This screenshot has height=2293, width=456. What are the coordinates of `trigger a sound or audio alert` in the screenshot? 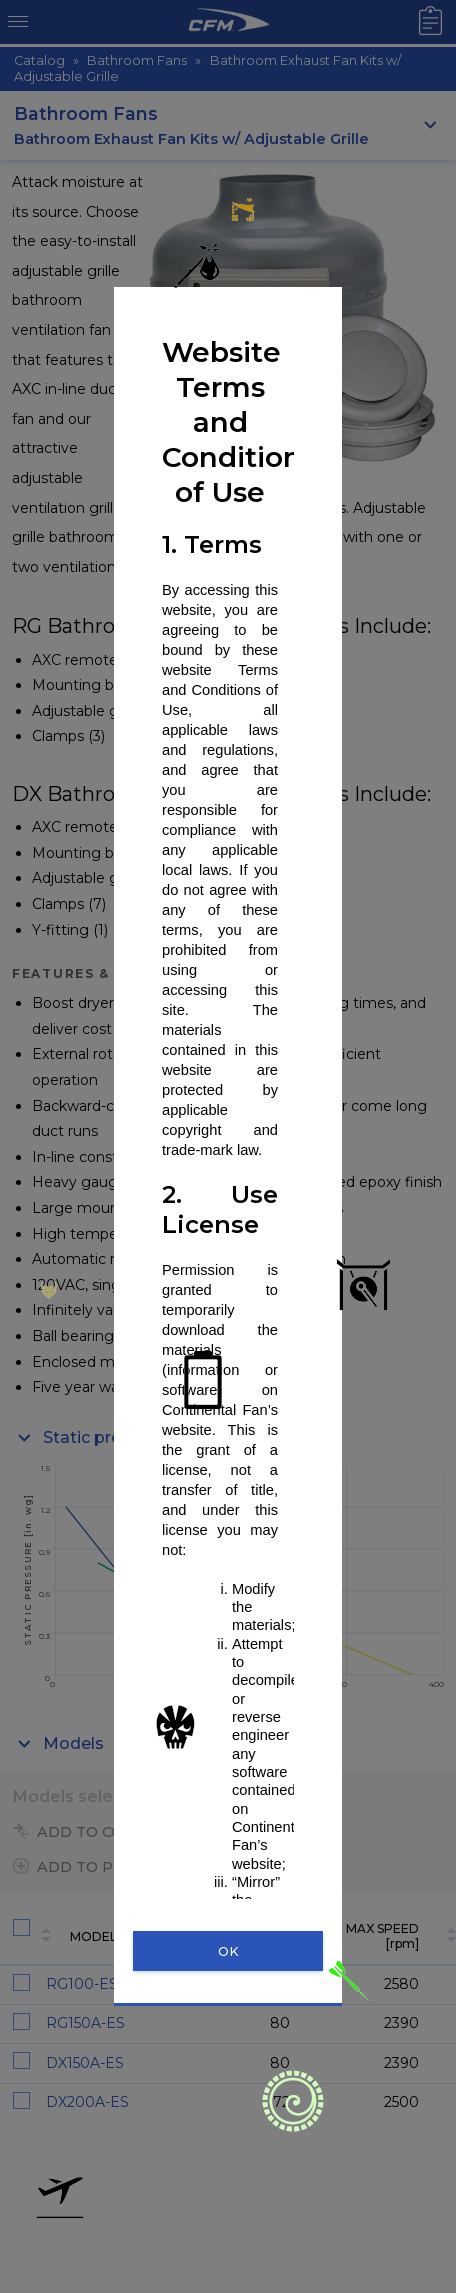 It's located at (363, 1284).